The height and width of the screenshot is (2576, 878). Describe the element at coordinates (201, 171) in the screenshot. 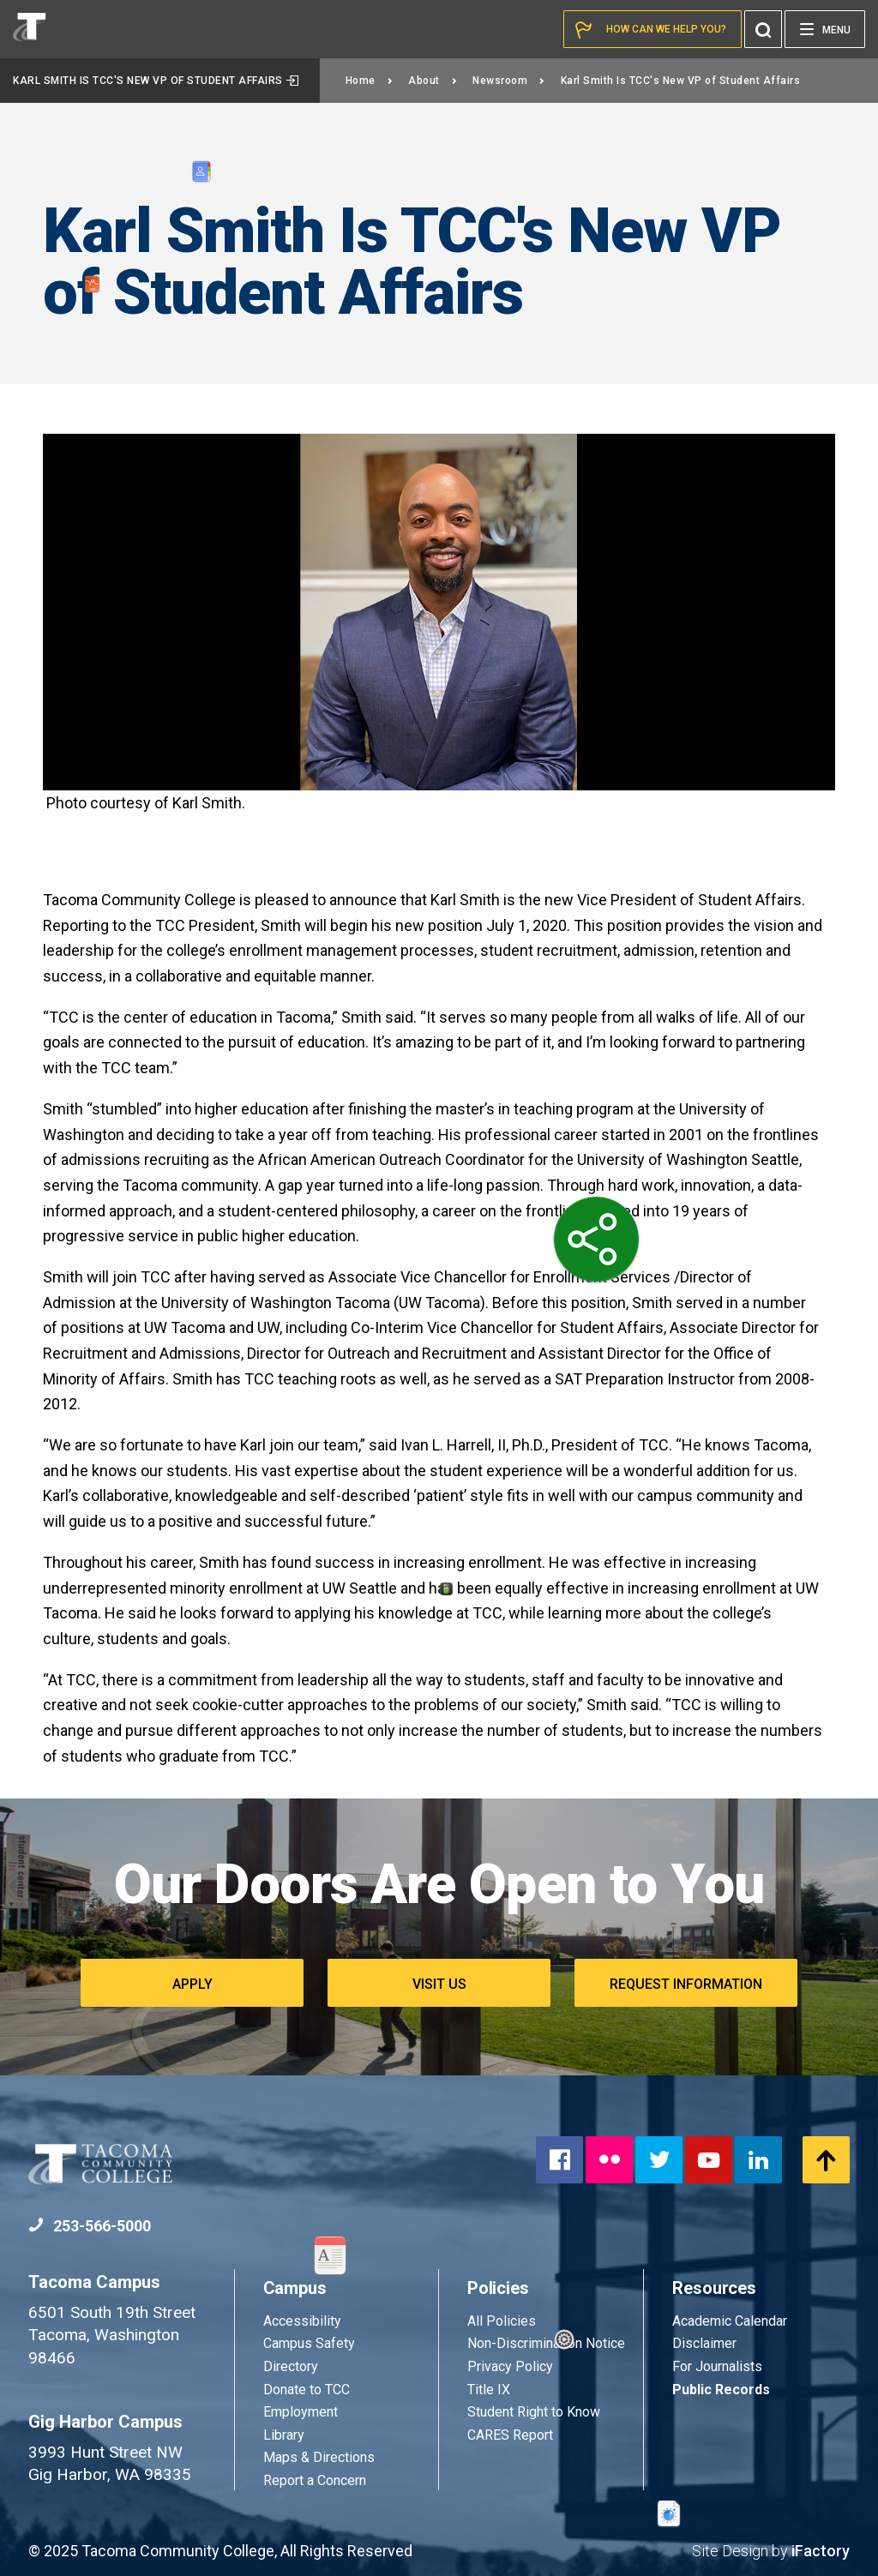

I see `open the contacts app` at that location.